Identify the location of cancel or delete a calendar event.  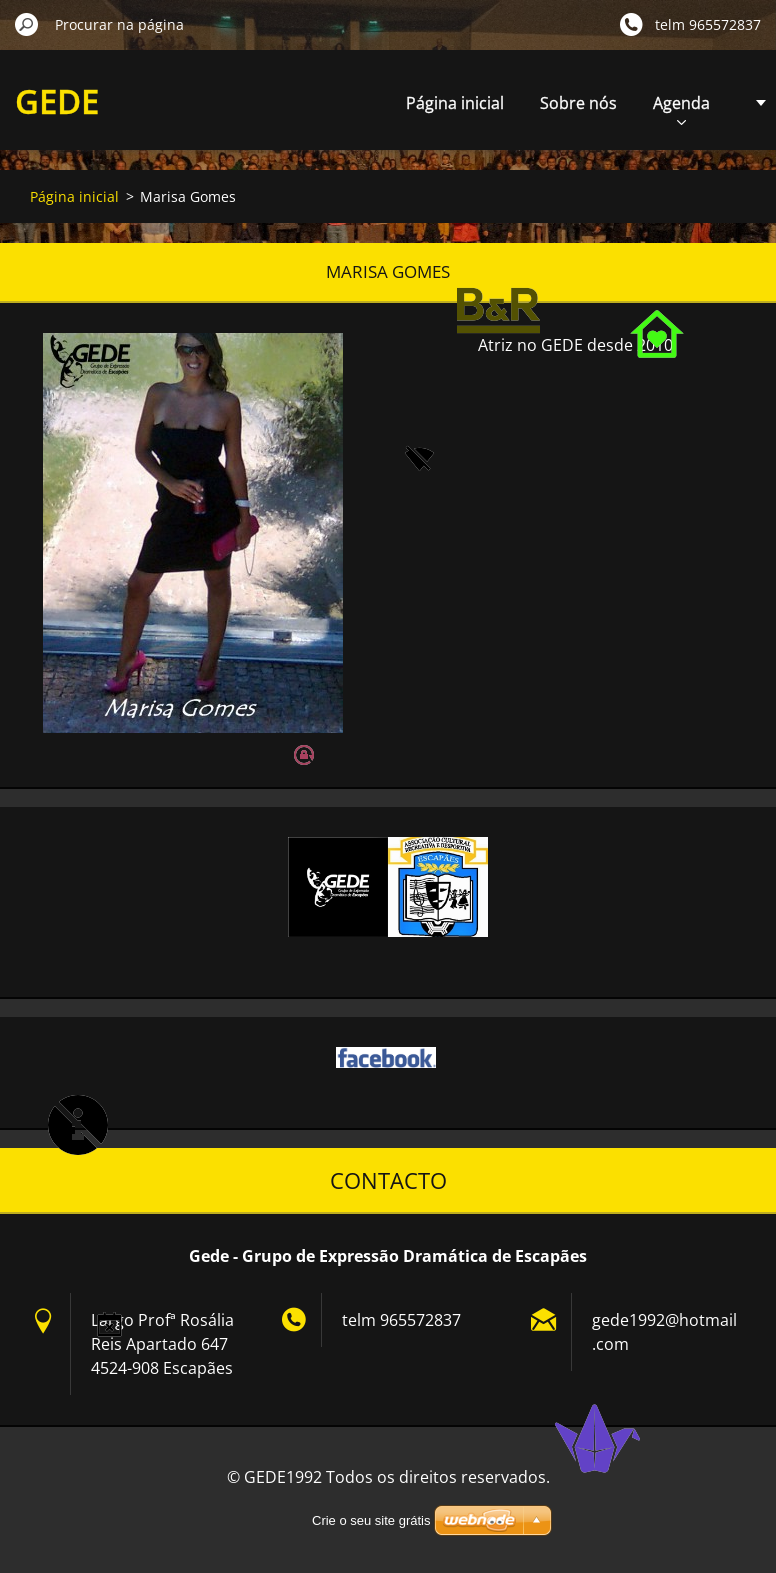
(109, 1325).